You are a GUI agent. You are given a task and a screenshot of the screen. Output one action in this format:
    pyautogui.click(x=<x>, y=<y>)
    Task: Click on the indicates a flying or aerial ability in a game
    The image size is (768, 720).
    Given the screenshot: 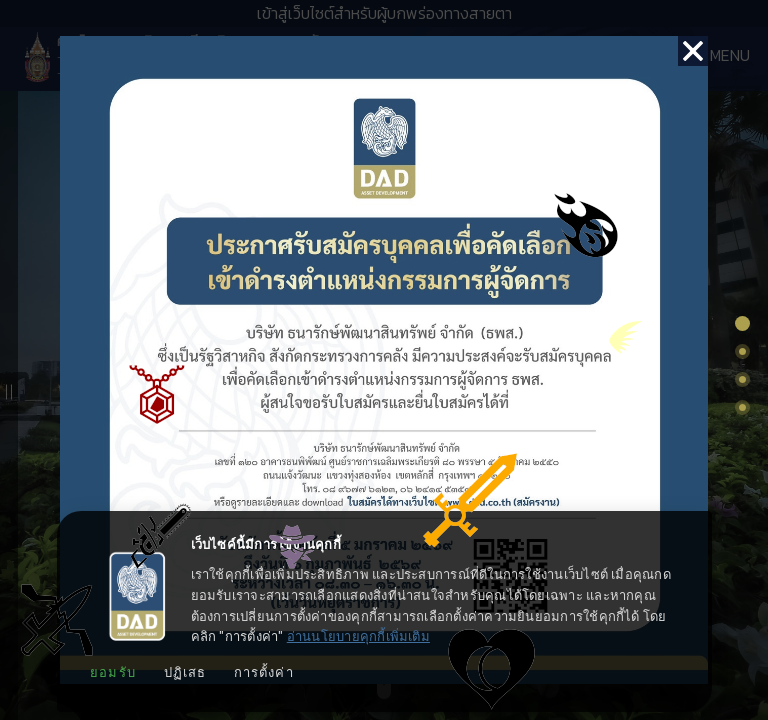 What is the action you would take?
    pyautogui.click(x=626, y=337)
    